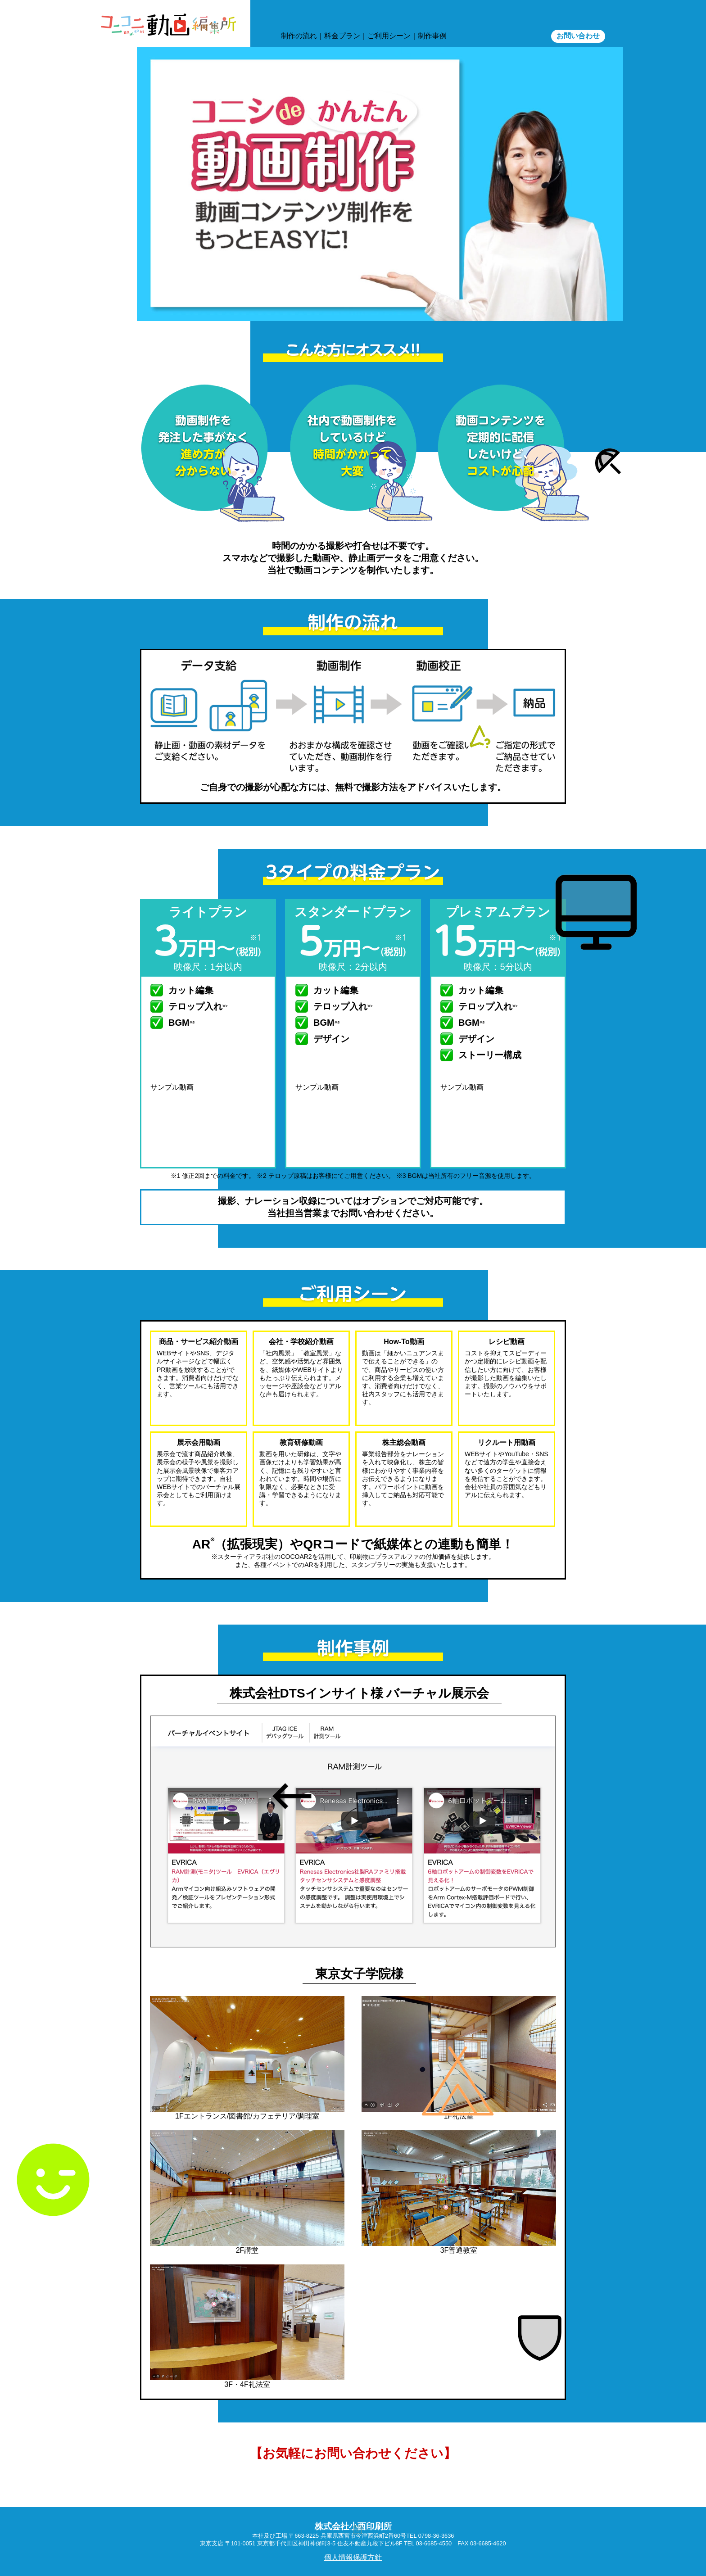 The height and width of the screenshot is (2576, 706). What do you see at coordinates (53, 2180) in the screenshot?
I see `insert a winking emoji into your message` at bounding box center [53, 2180].